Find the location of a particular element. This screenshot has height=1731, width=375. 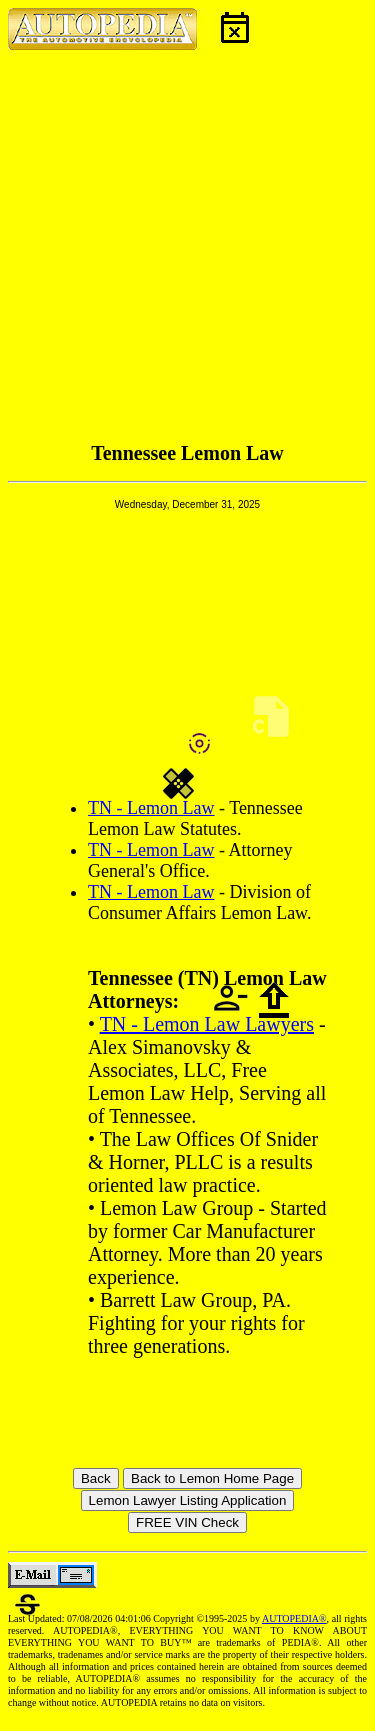

access science or chemistry features is located at coordinates (199, 743).